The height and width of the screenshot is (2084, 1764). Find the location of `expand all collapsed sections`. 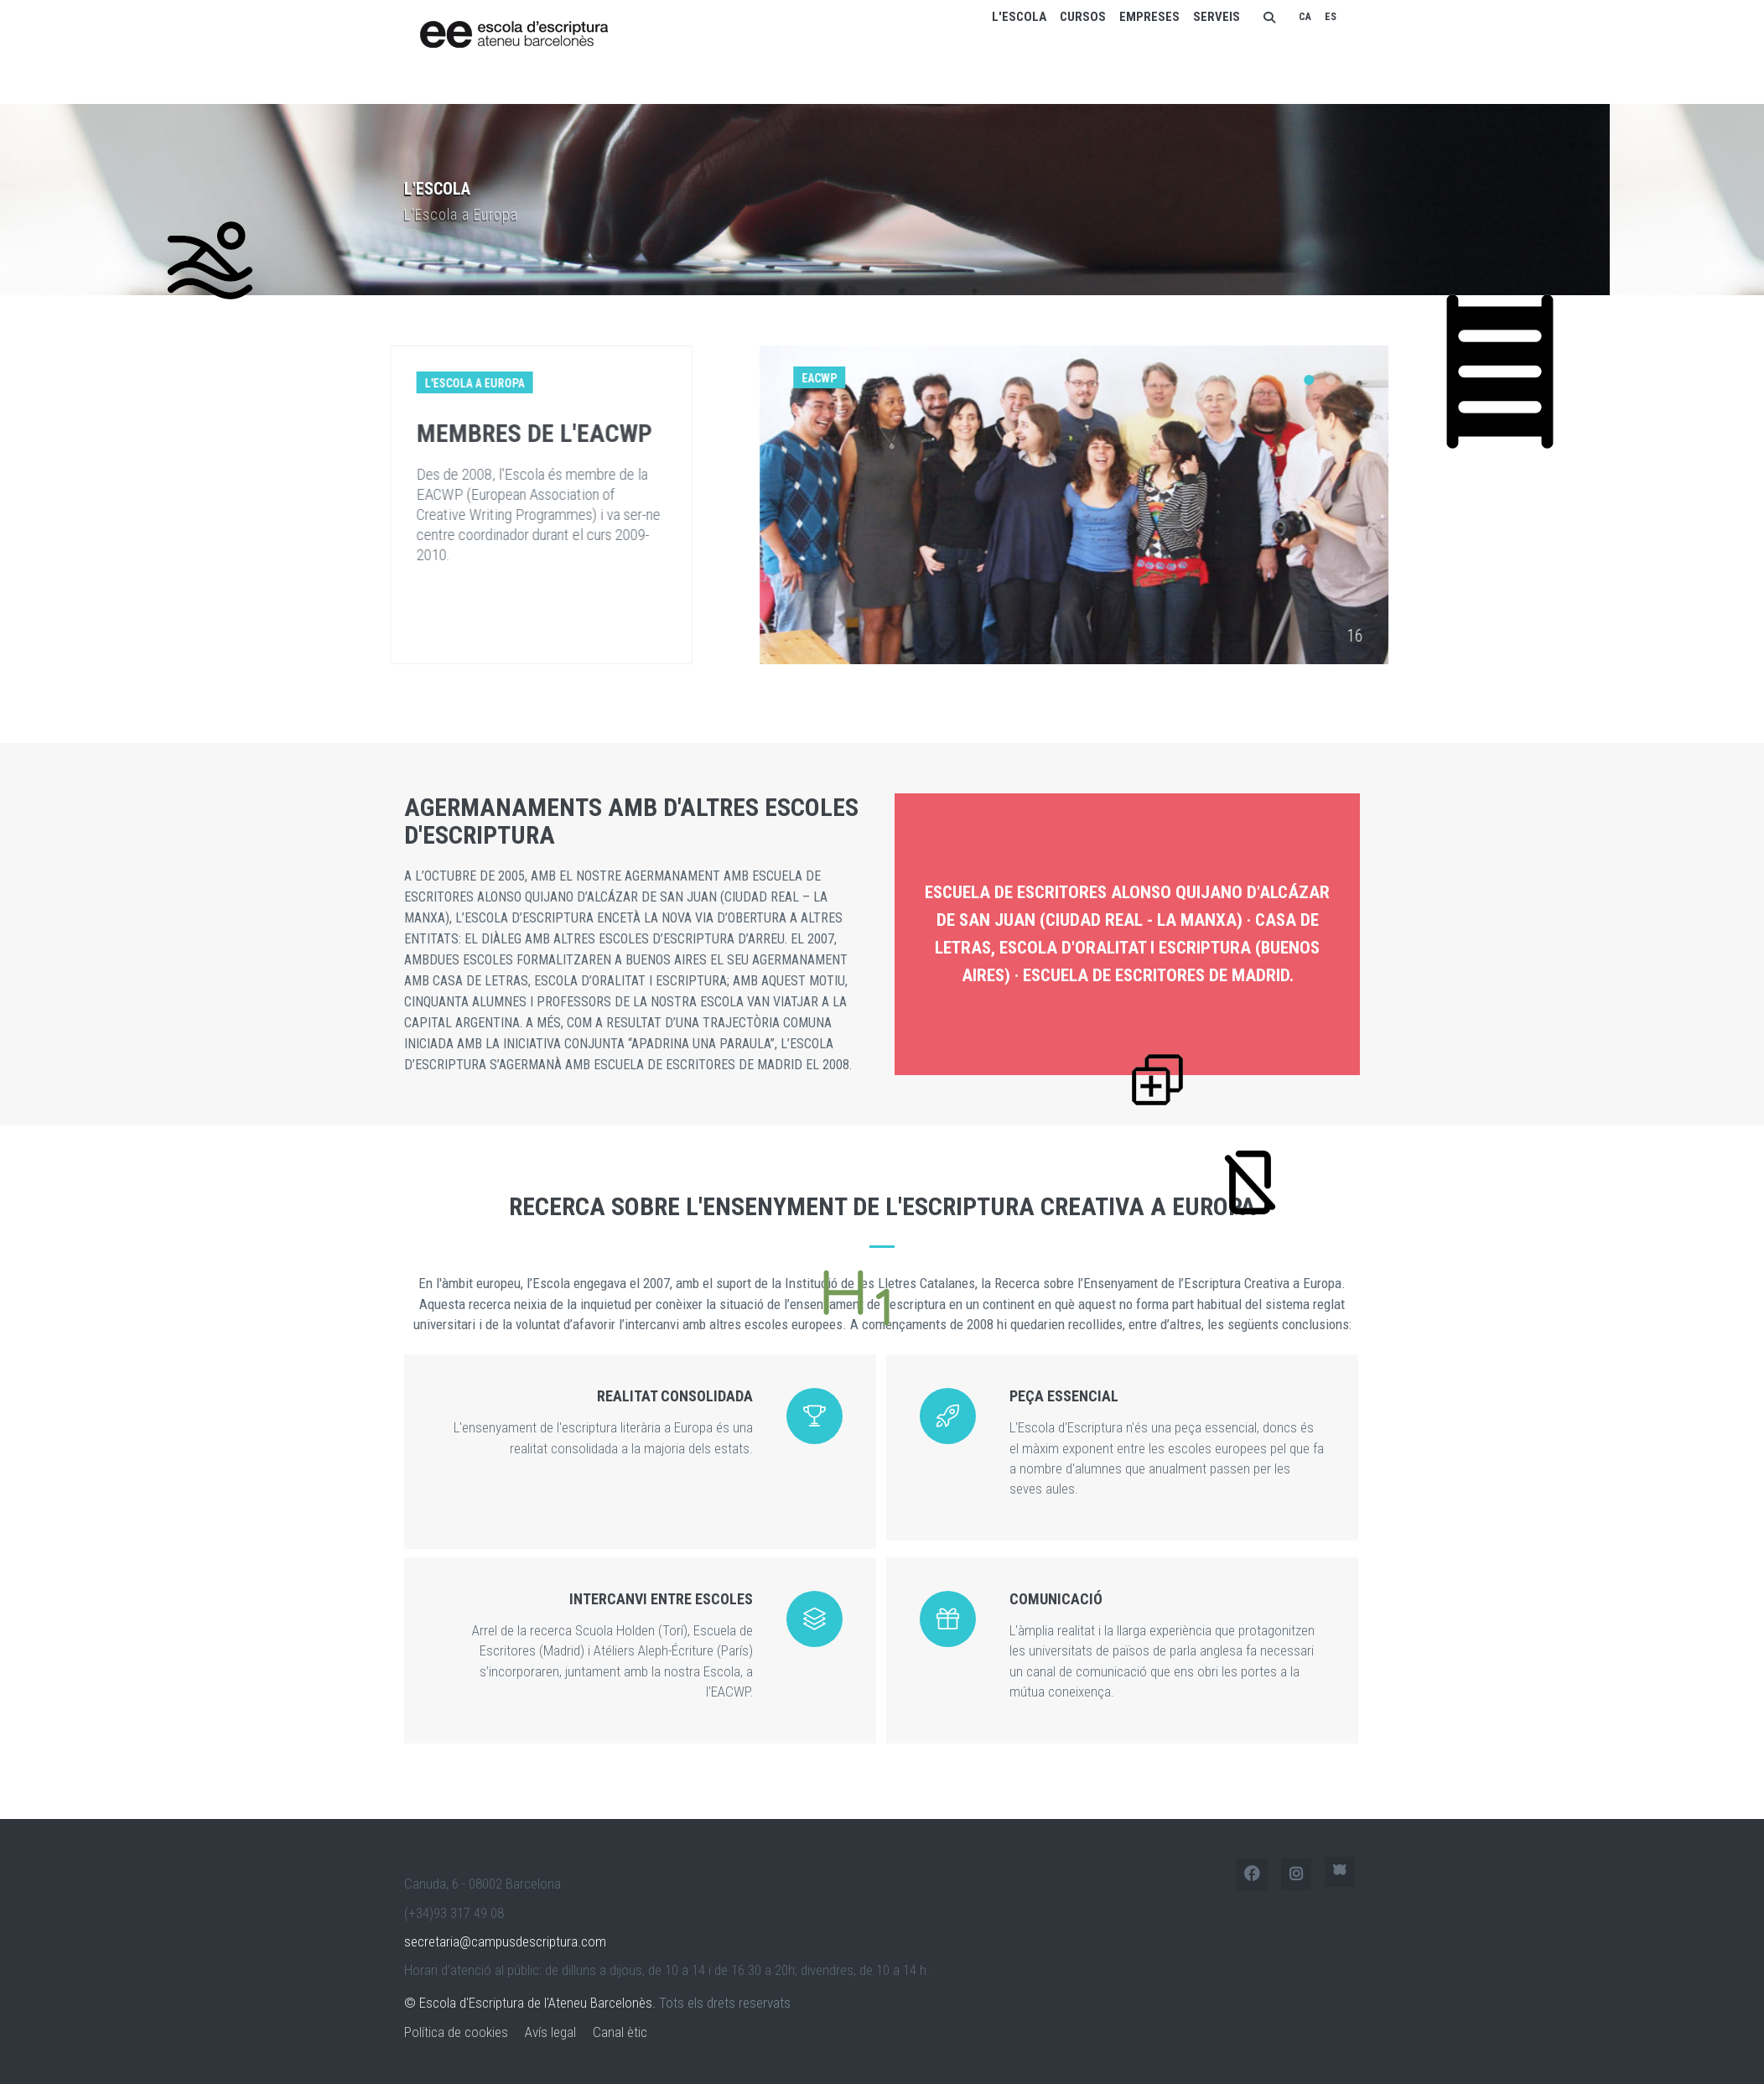

expand all collapsed sections is located at coordinates (1157, 1079).